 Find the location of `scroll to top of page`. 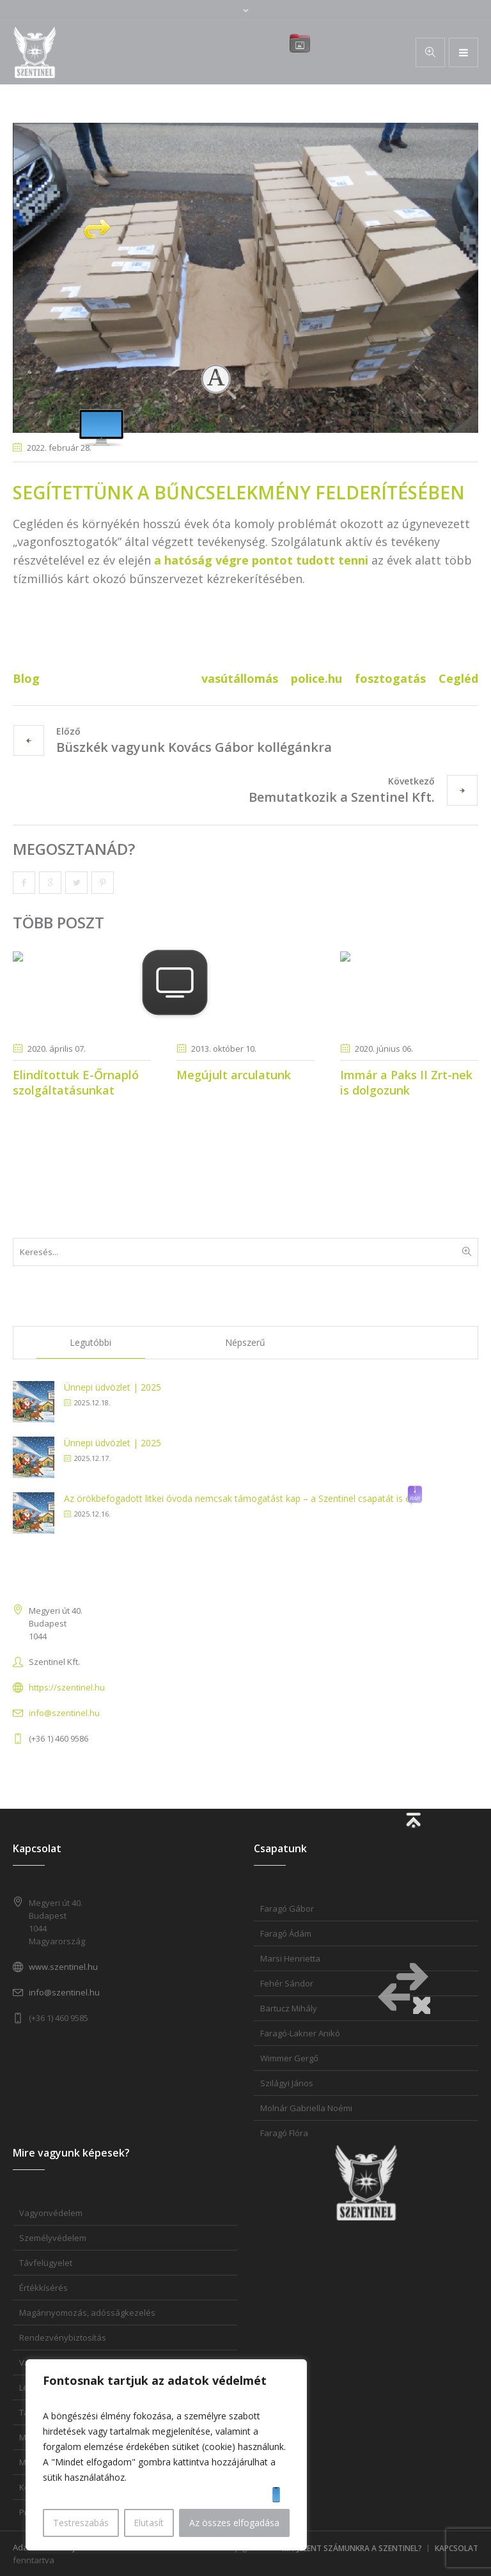

scroll to top of page is located at coordinates (413, 1820).